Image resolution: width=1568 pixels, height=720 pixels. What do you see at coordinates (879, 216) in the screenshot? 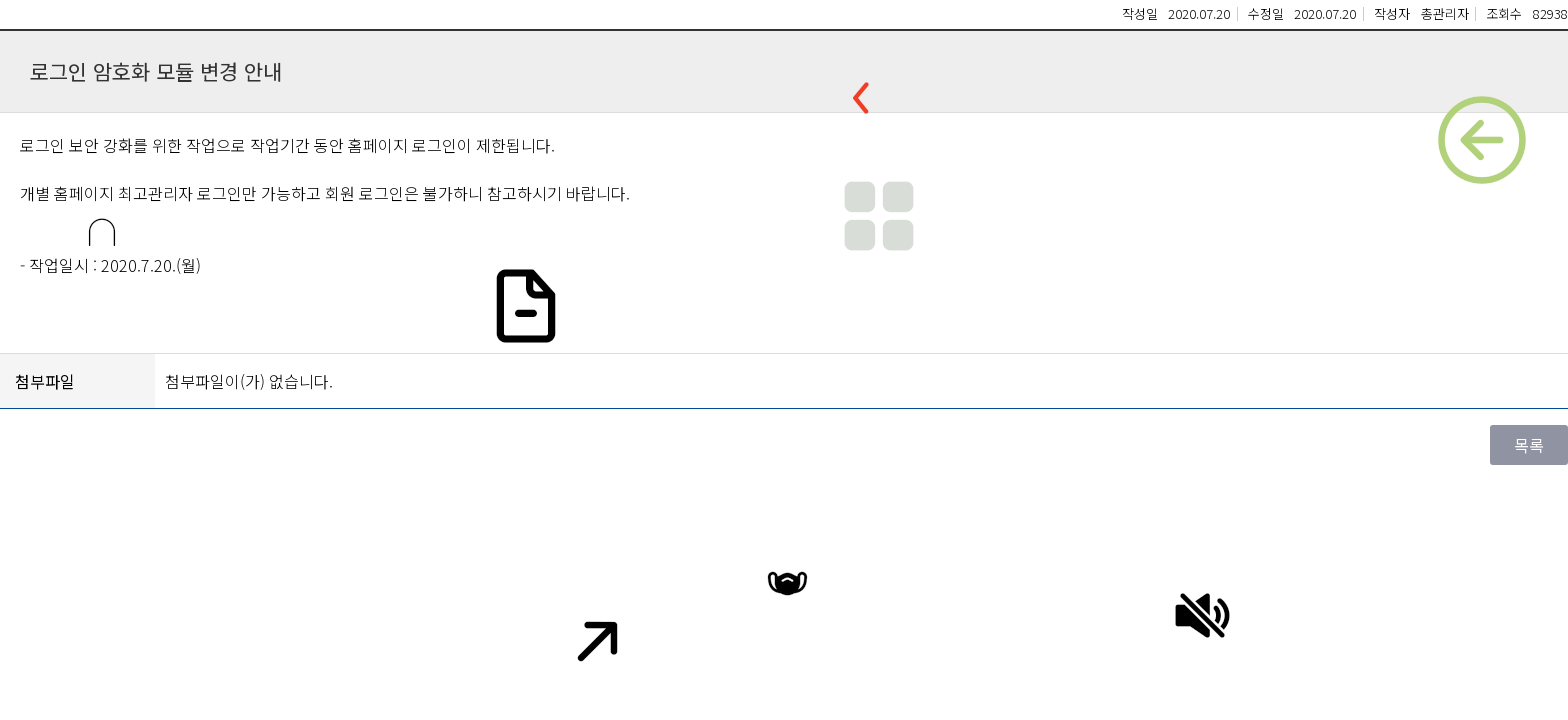
I see `view items in grid layout` at bounding box center [879, 216].